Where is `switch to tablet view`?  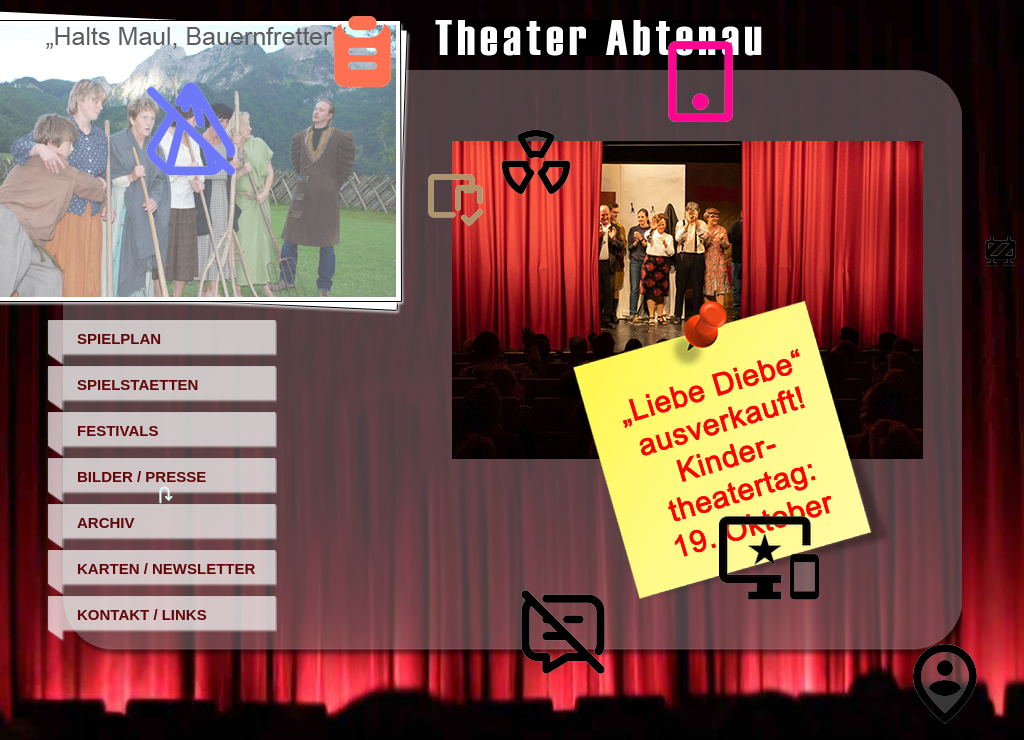 switch to tablet view is located at coordinates (700, 81).